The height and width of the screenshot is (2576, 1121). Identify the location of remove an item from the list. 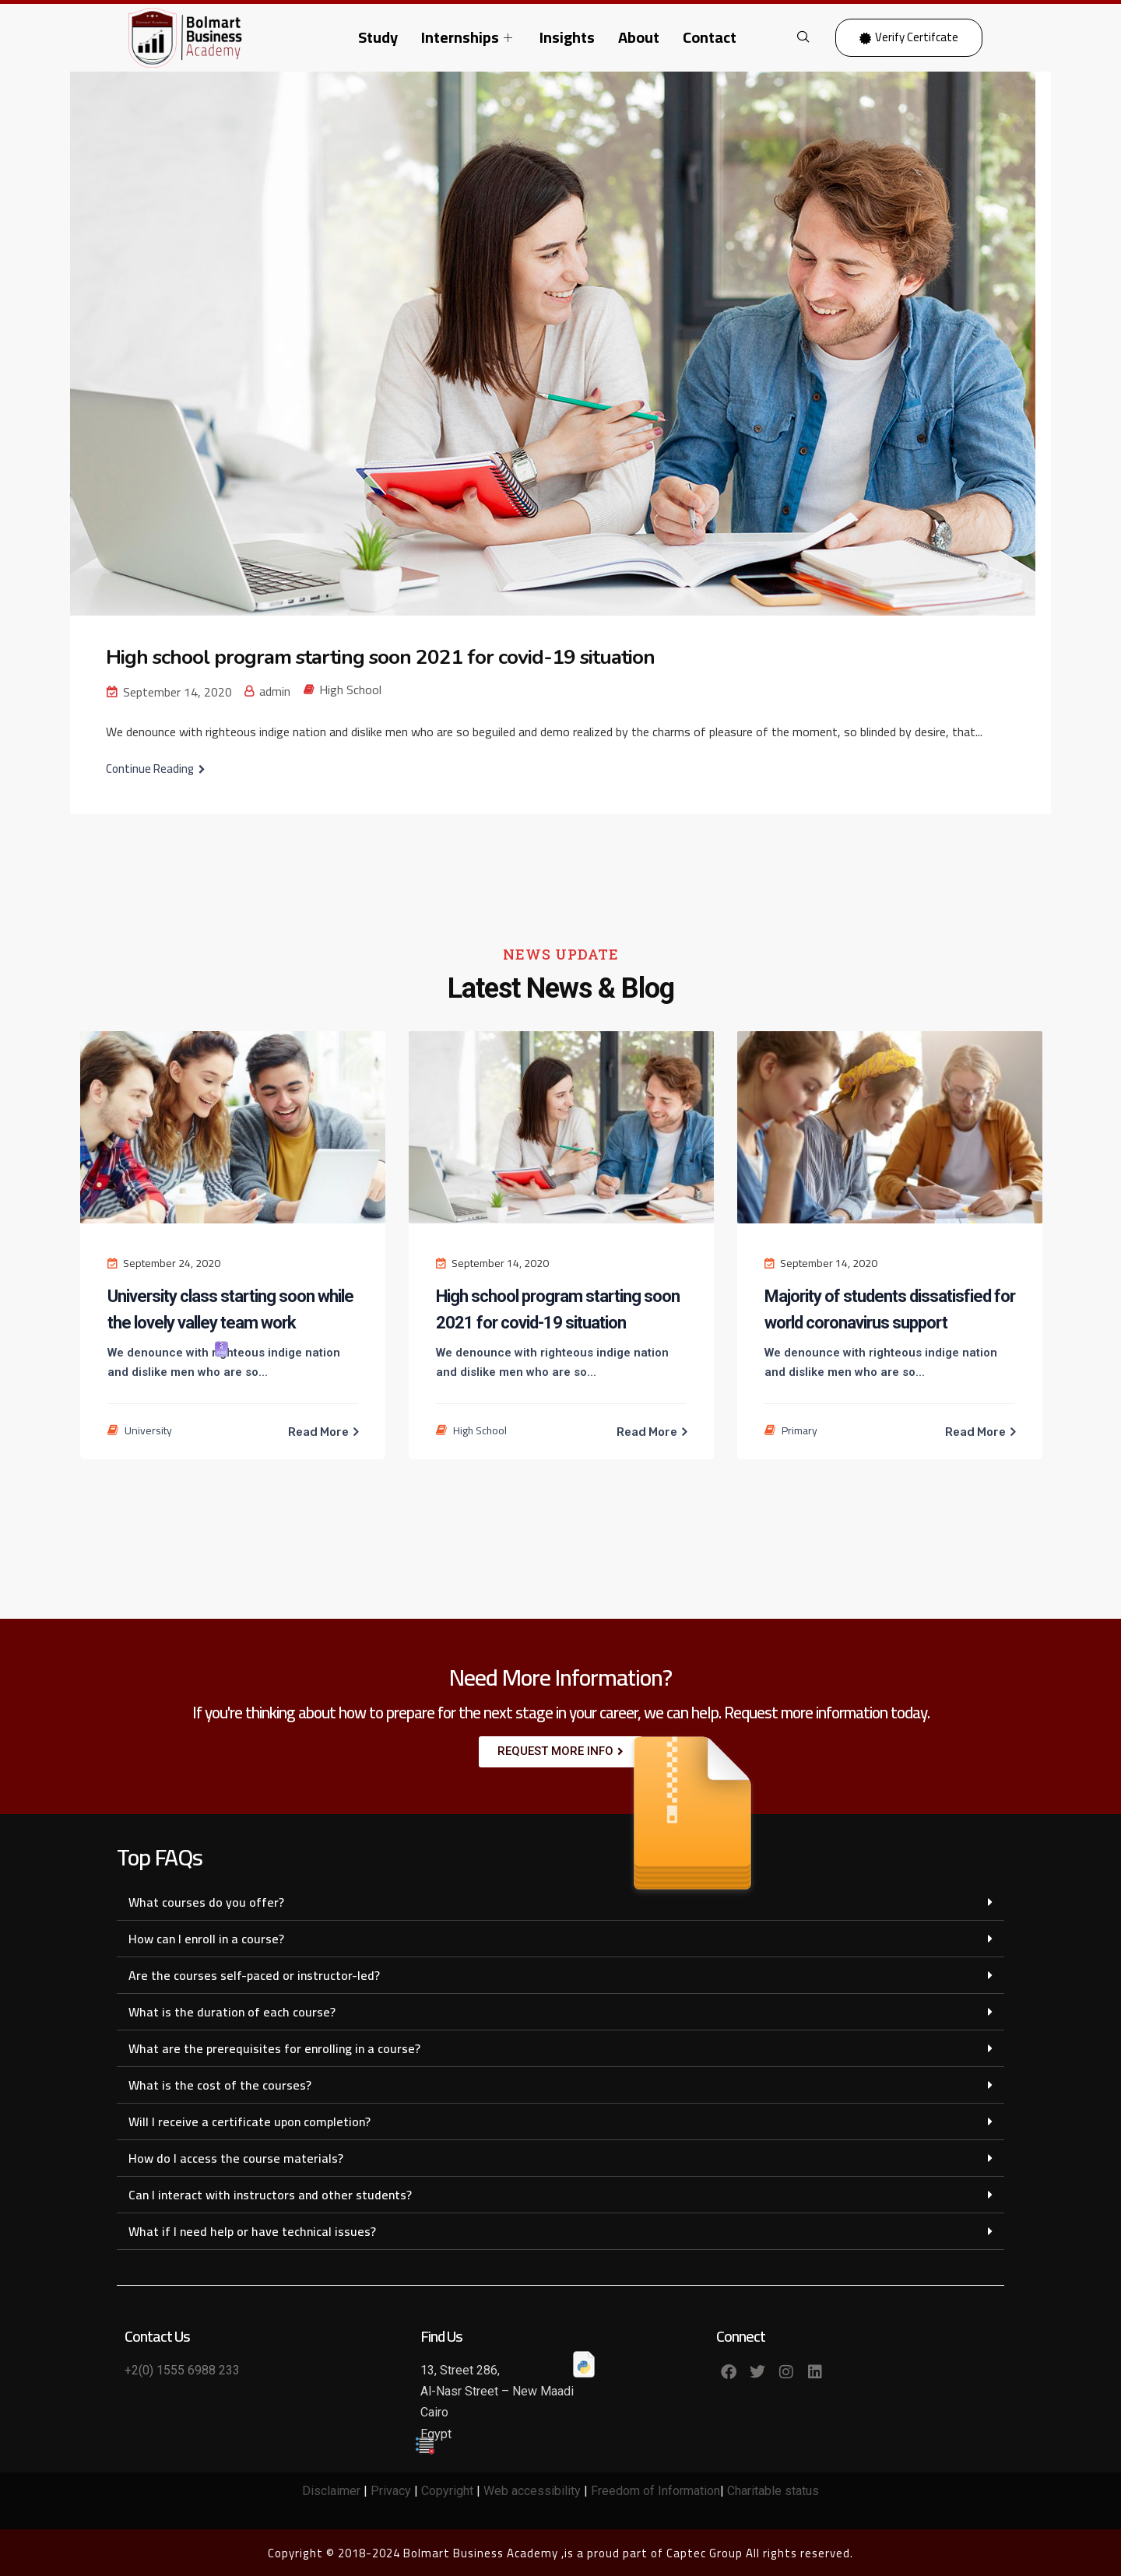
(424, 2444).